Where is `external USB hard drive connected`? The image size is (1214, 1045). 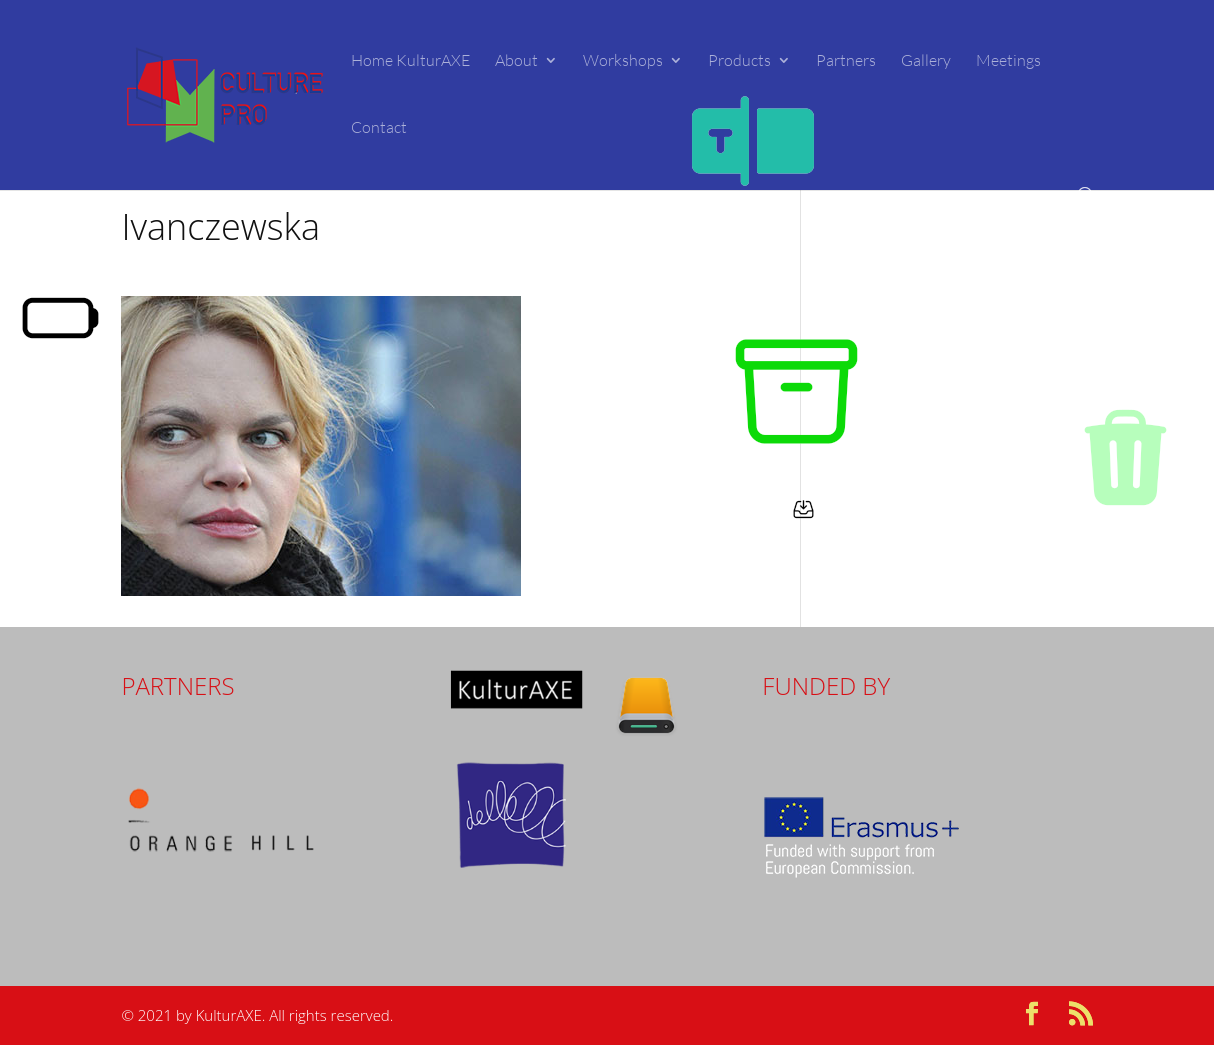
external USB hard drive connected is located at coordinates (646, 705).